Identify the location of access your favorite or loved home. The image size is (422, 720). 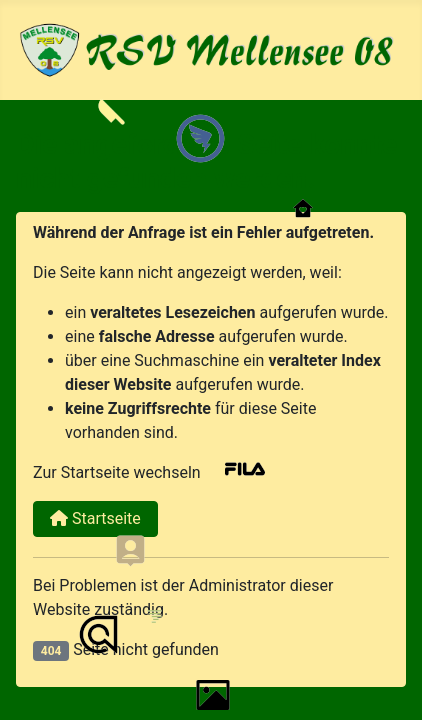
(303, 209).